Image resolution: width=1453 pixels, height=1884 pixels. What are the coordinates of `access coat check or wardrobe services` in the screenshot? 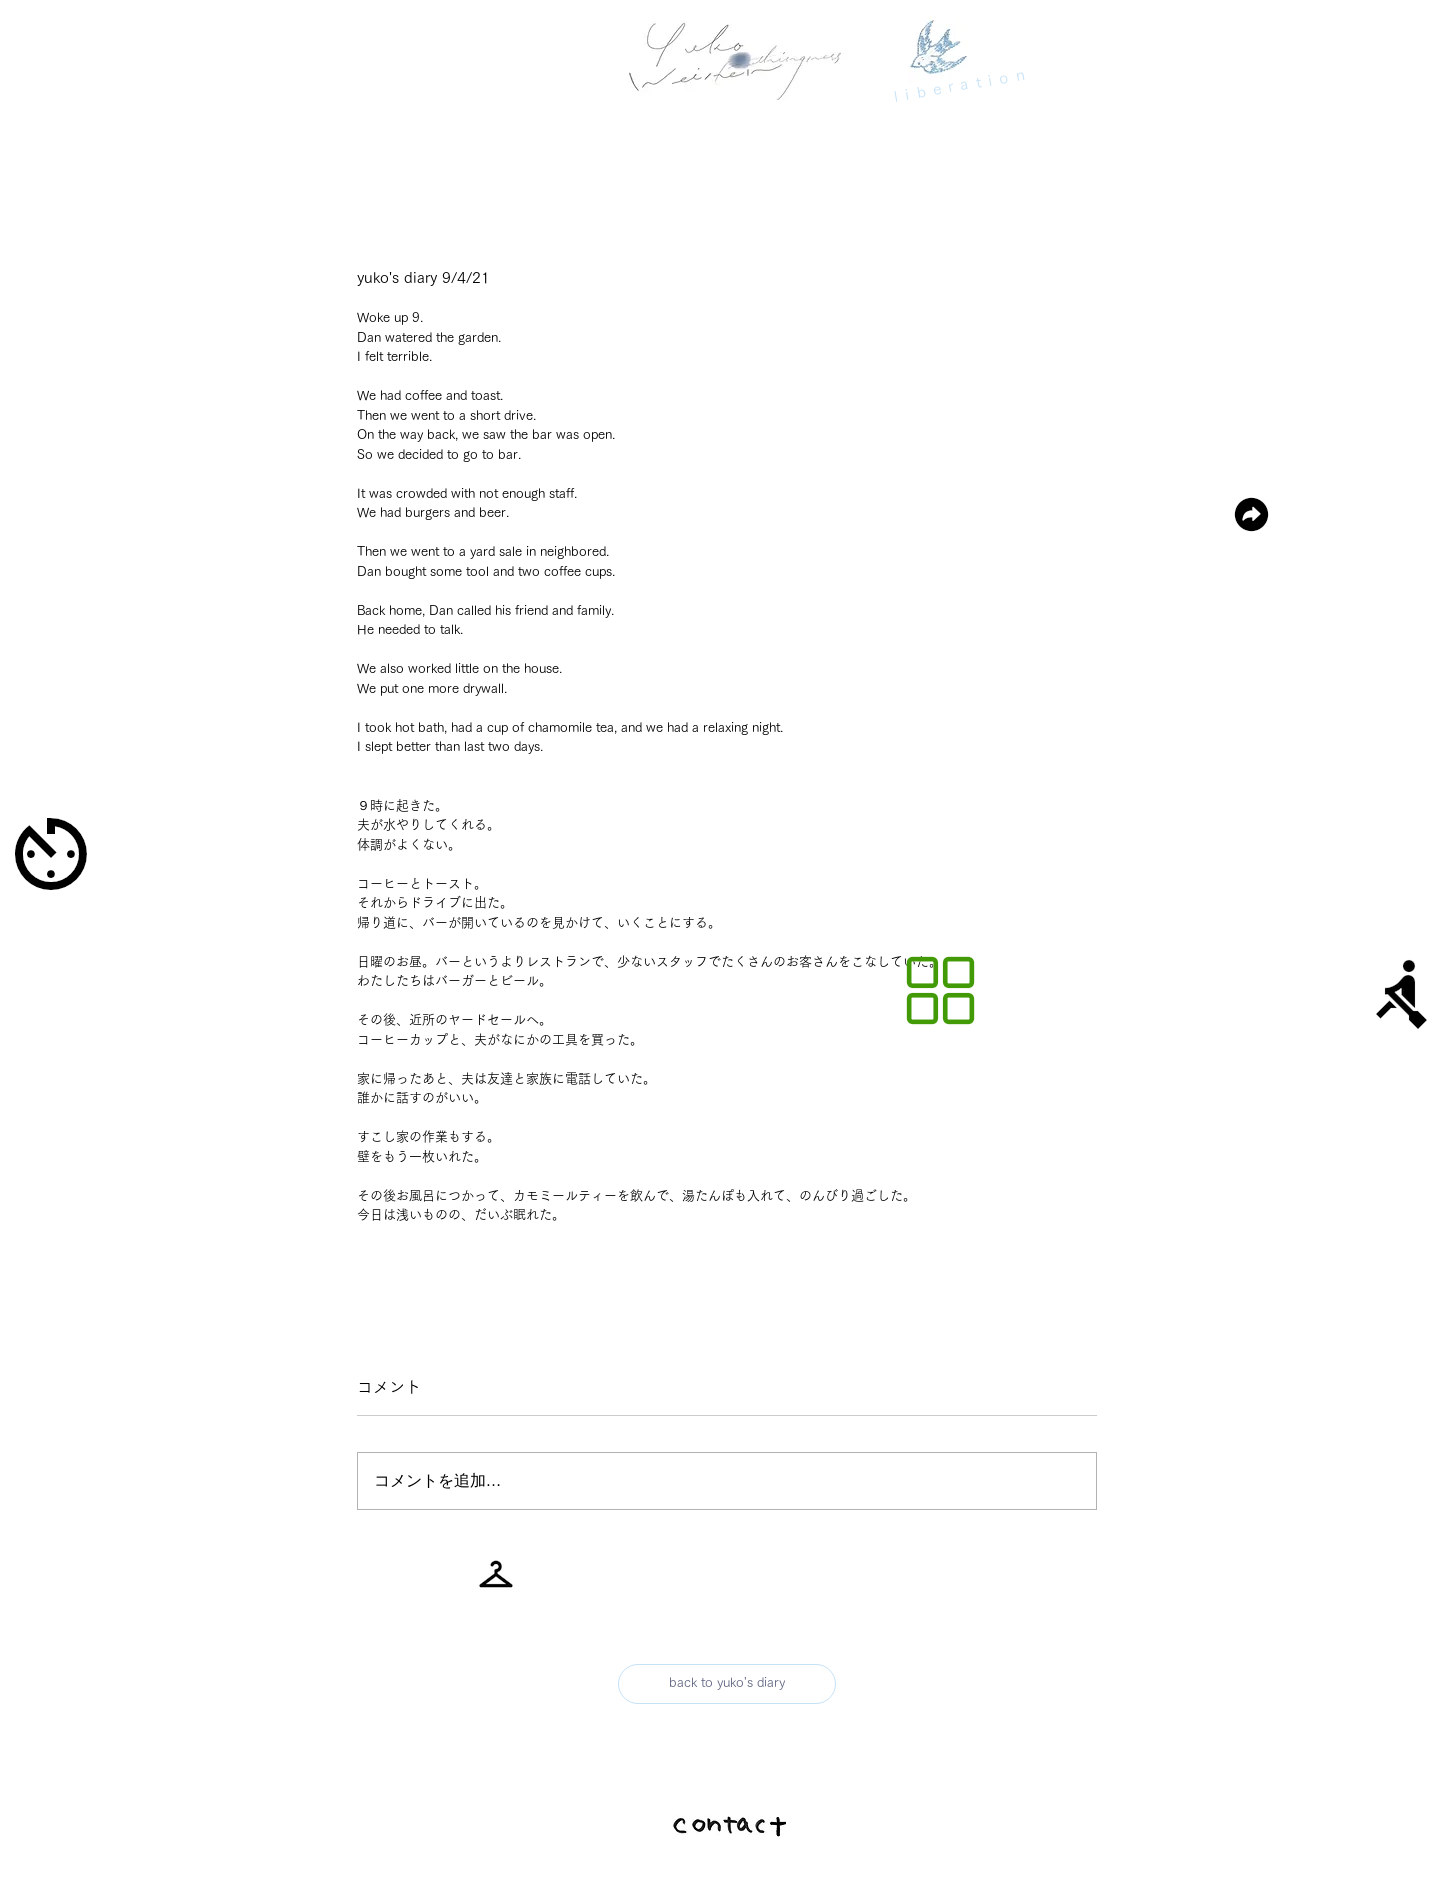 It's located at (496, 1574).